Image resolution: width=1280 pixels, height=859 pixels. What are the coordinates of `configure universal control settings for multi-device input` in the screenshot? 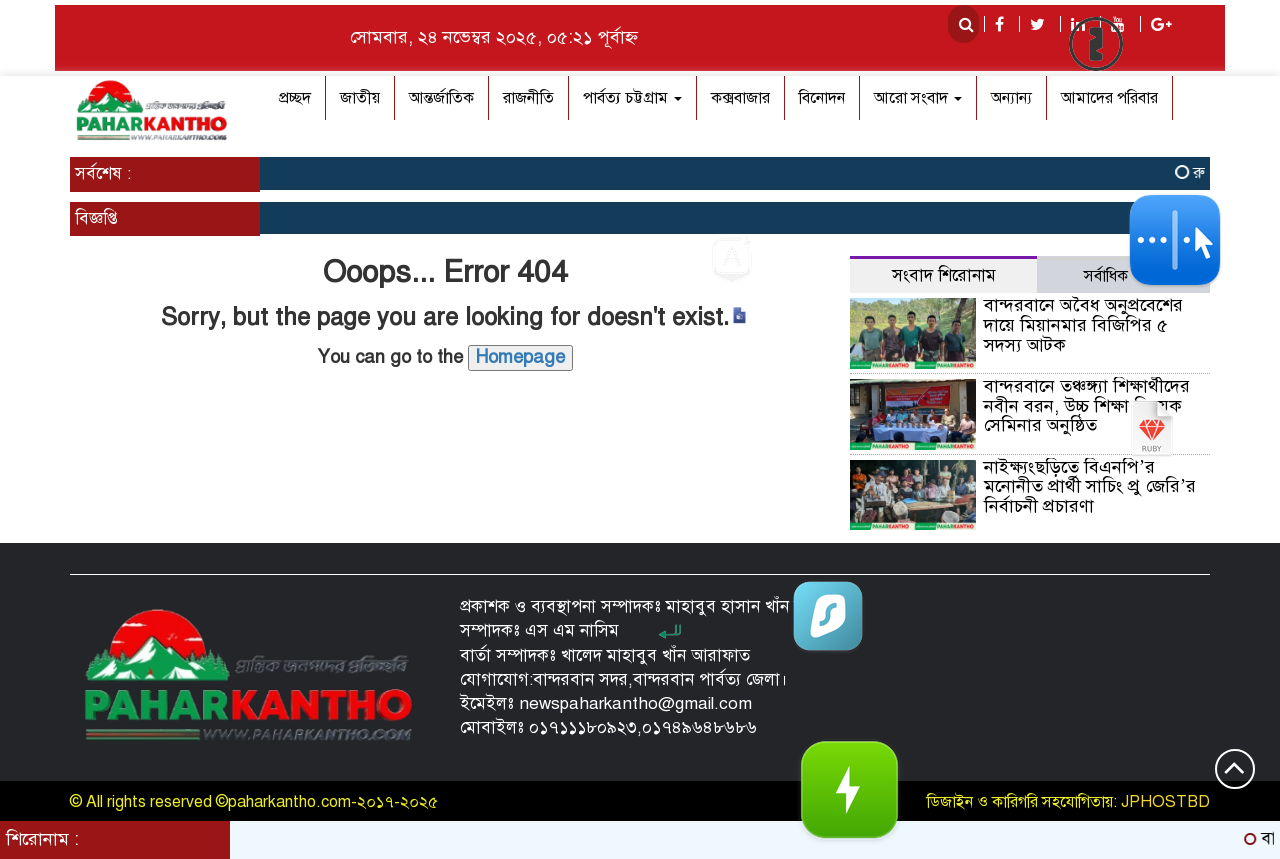 It's located at (1175, 240).